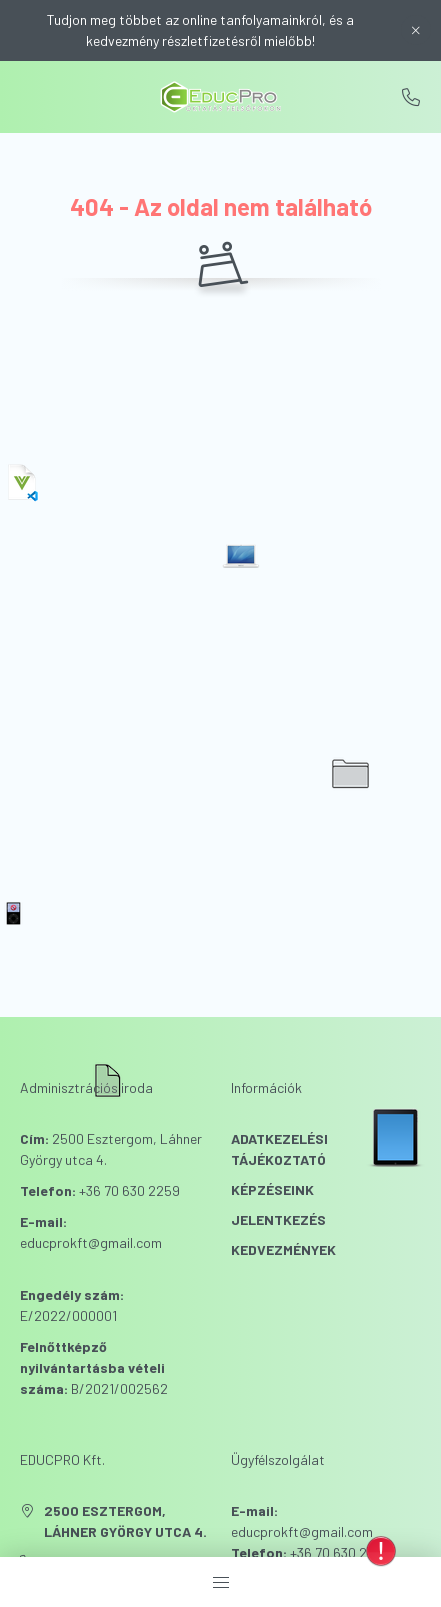  I want to click on represents an apple ibook g4 laptop device, so click(241, 556).